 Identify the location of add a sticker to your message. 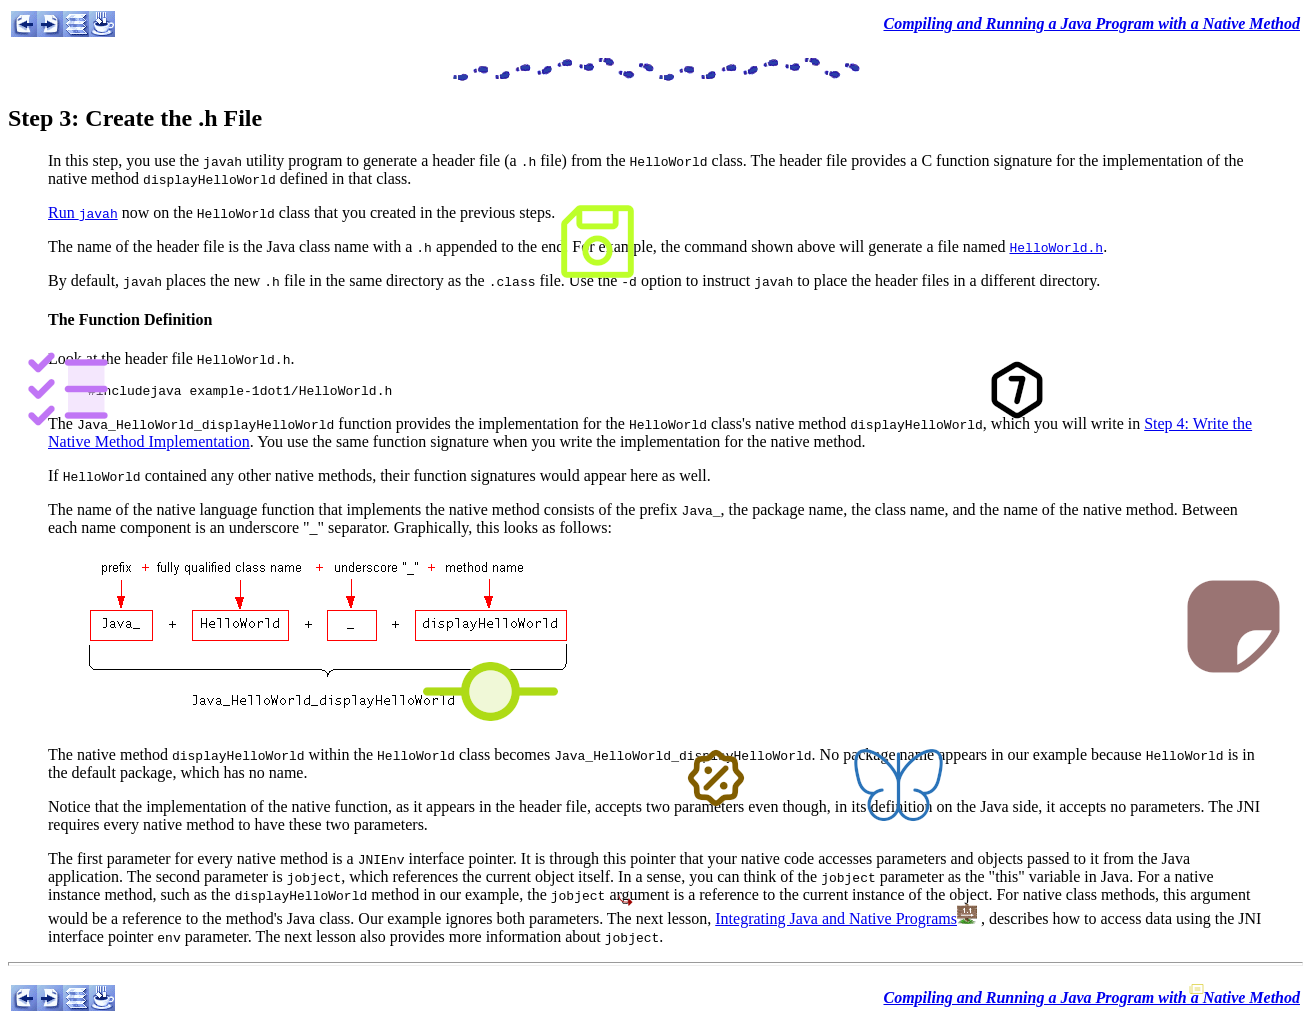
(1233, 626).